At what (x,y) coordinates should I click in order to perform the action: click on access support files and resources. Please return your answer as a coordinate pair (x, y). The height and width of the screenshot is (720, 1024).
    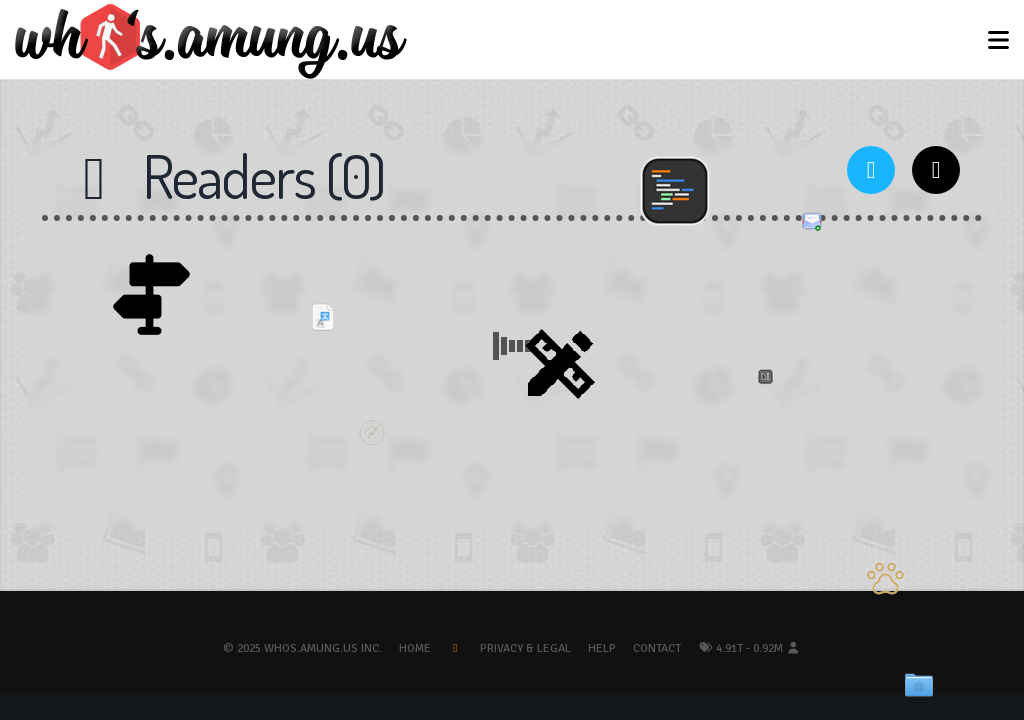
    Looking at the image, I should click on (919, 685).